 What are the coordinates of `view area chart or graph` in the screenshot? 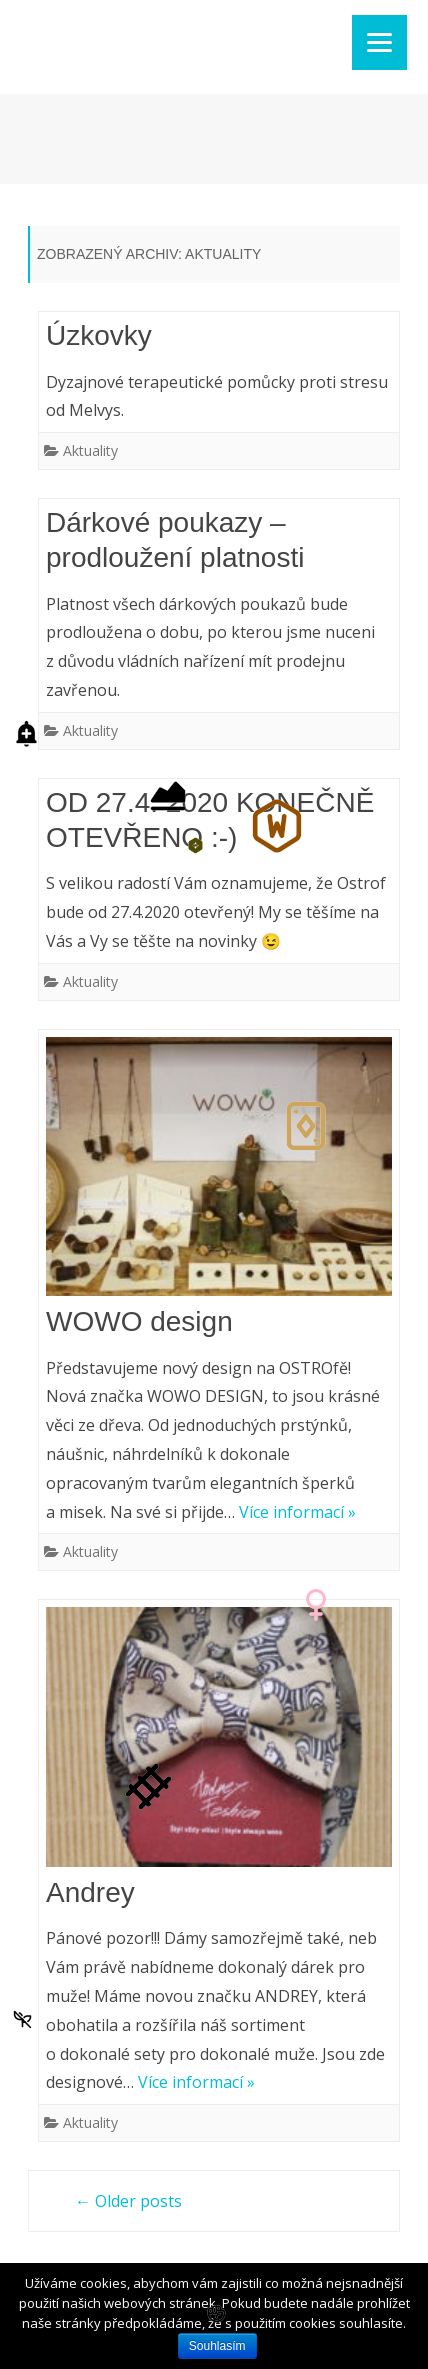 It's located at (168, 795).